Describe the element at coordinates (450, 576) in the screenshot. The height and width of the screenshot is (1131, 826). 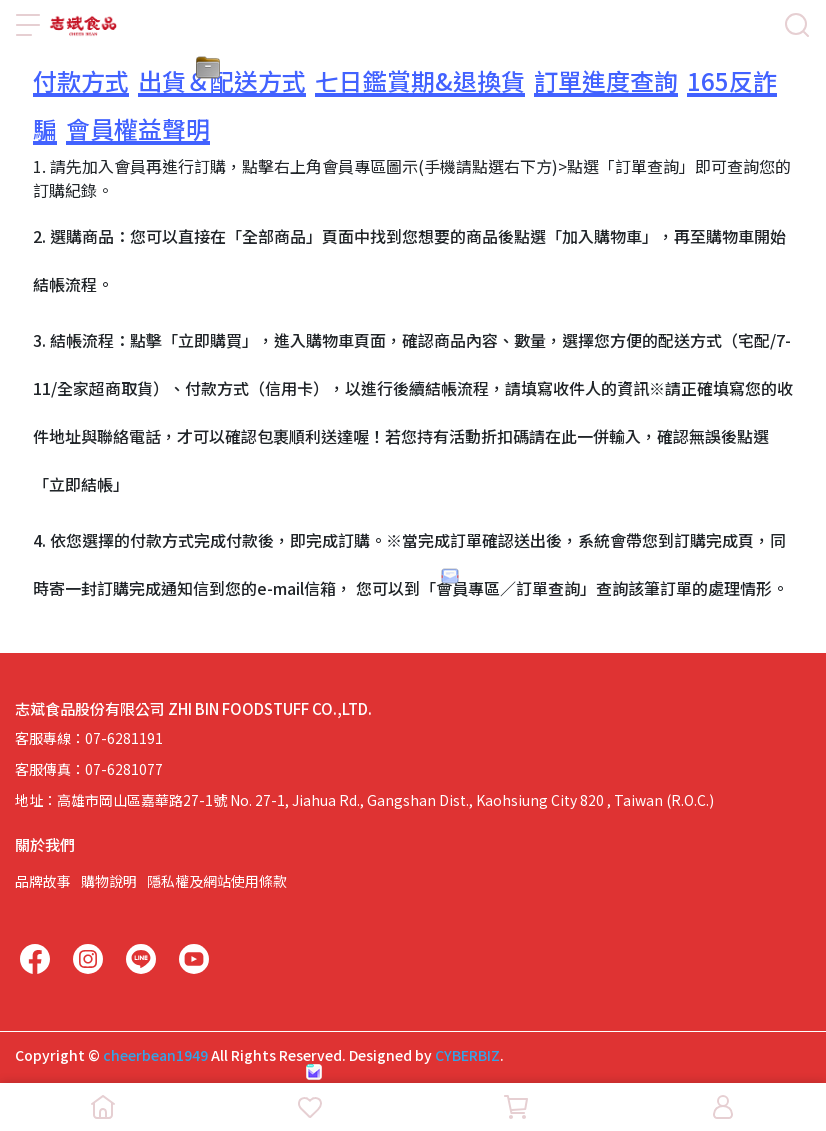
I see `open evolution email client` at that location.